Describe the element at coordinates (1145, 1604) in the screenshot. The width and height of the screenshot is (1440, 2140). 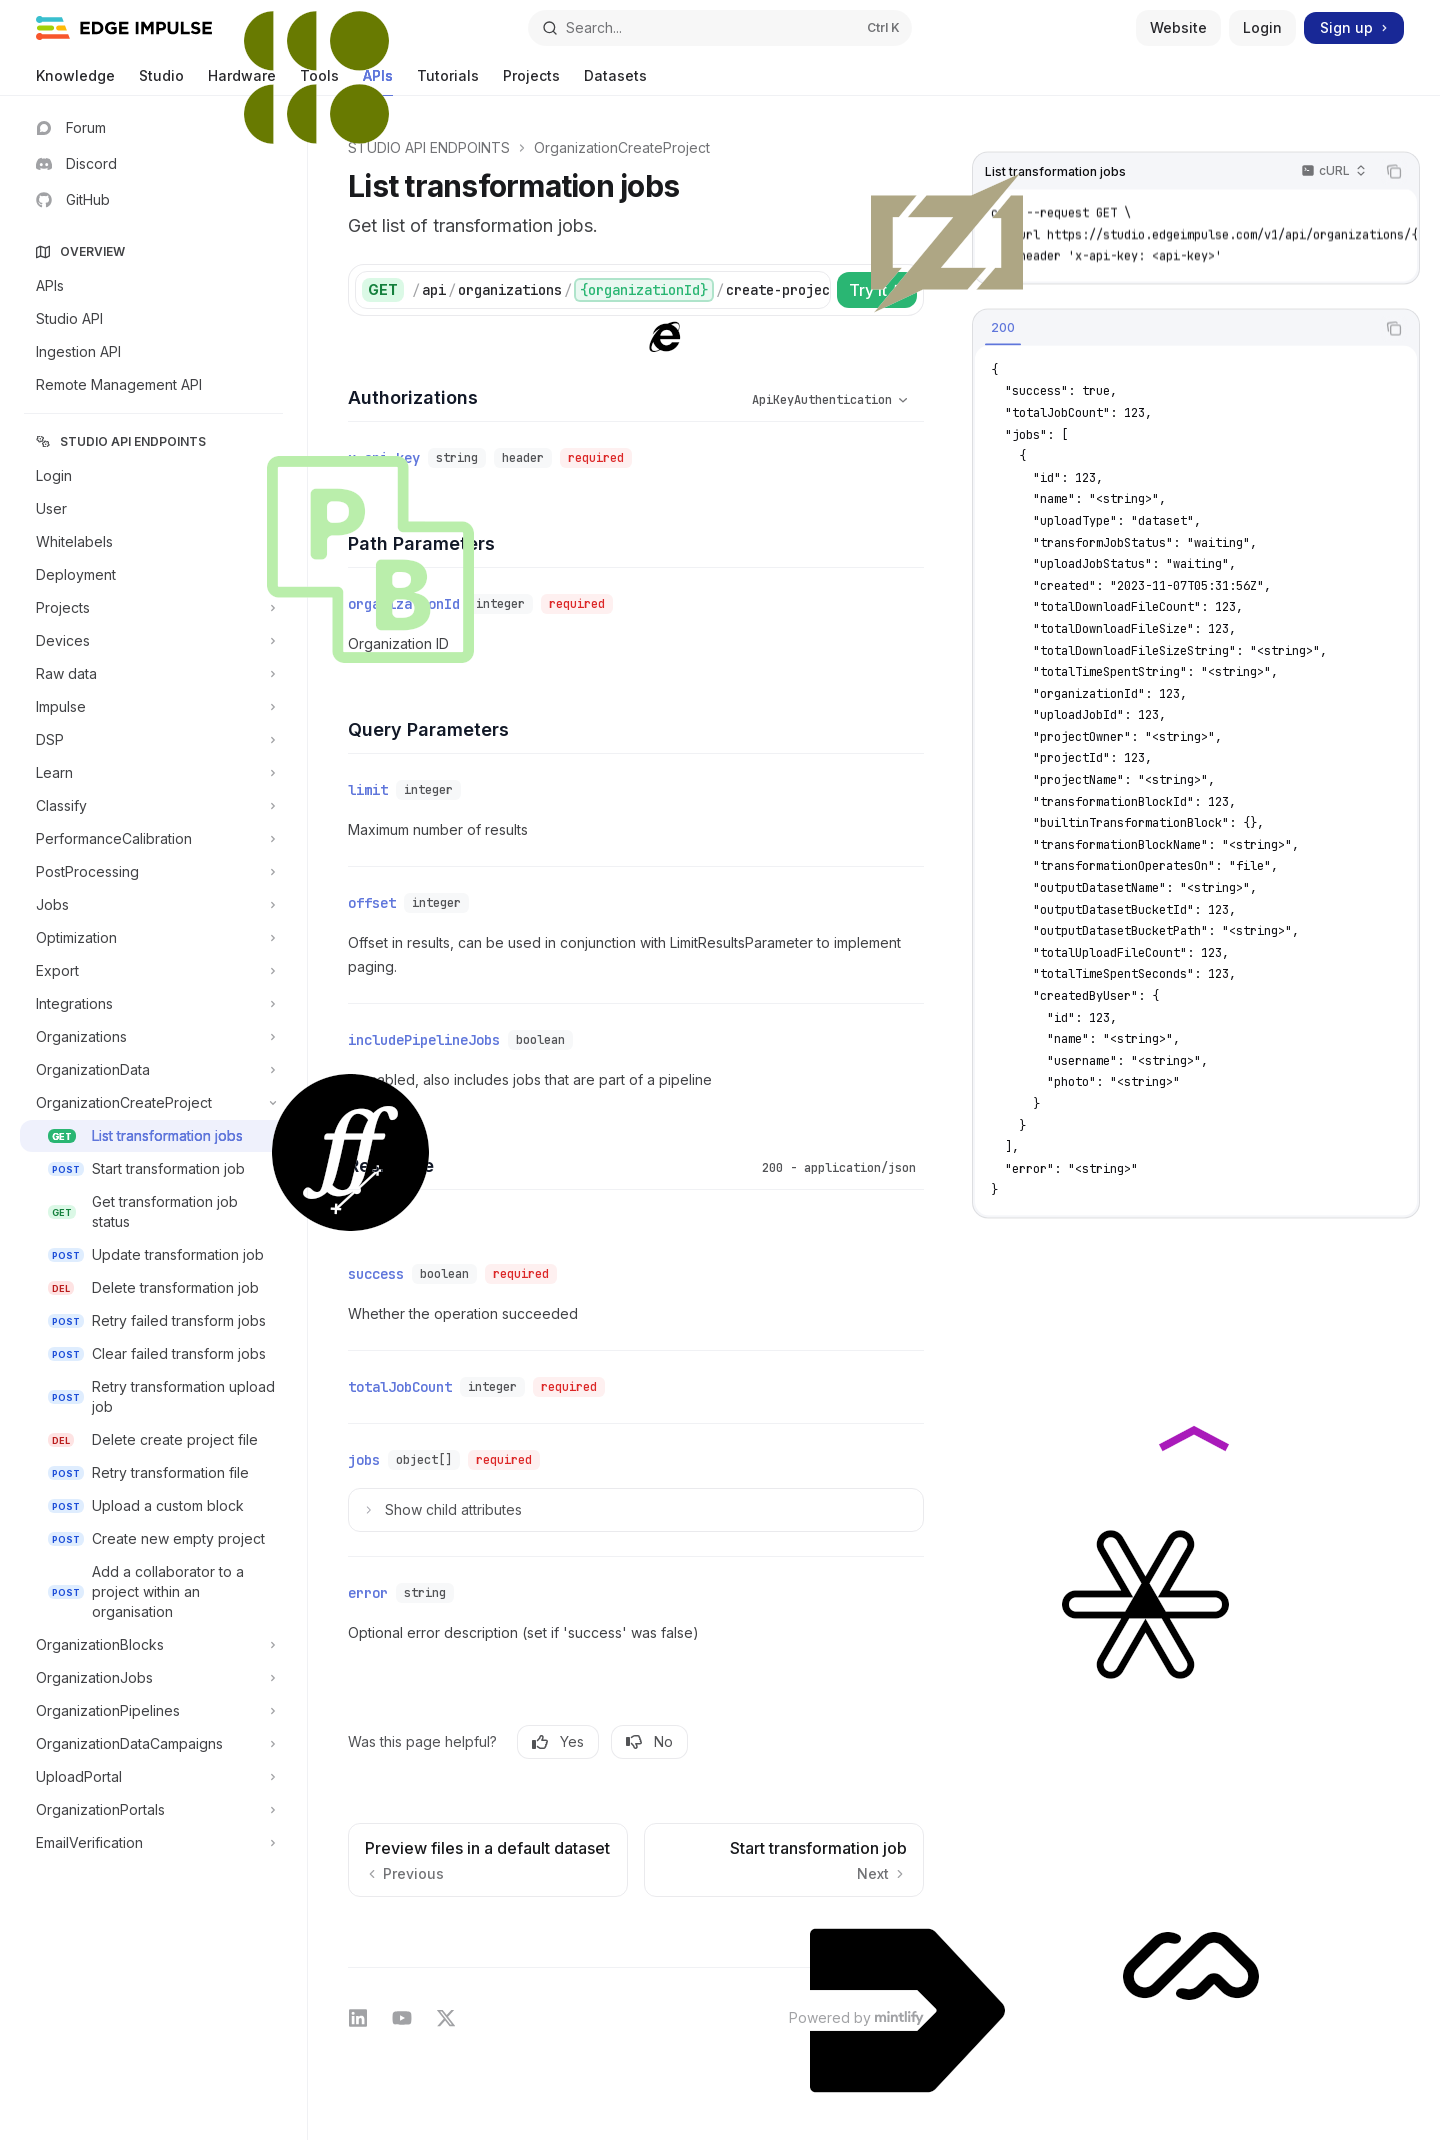
I see `open google authenticator app` at that location.